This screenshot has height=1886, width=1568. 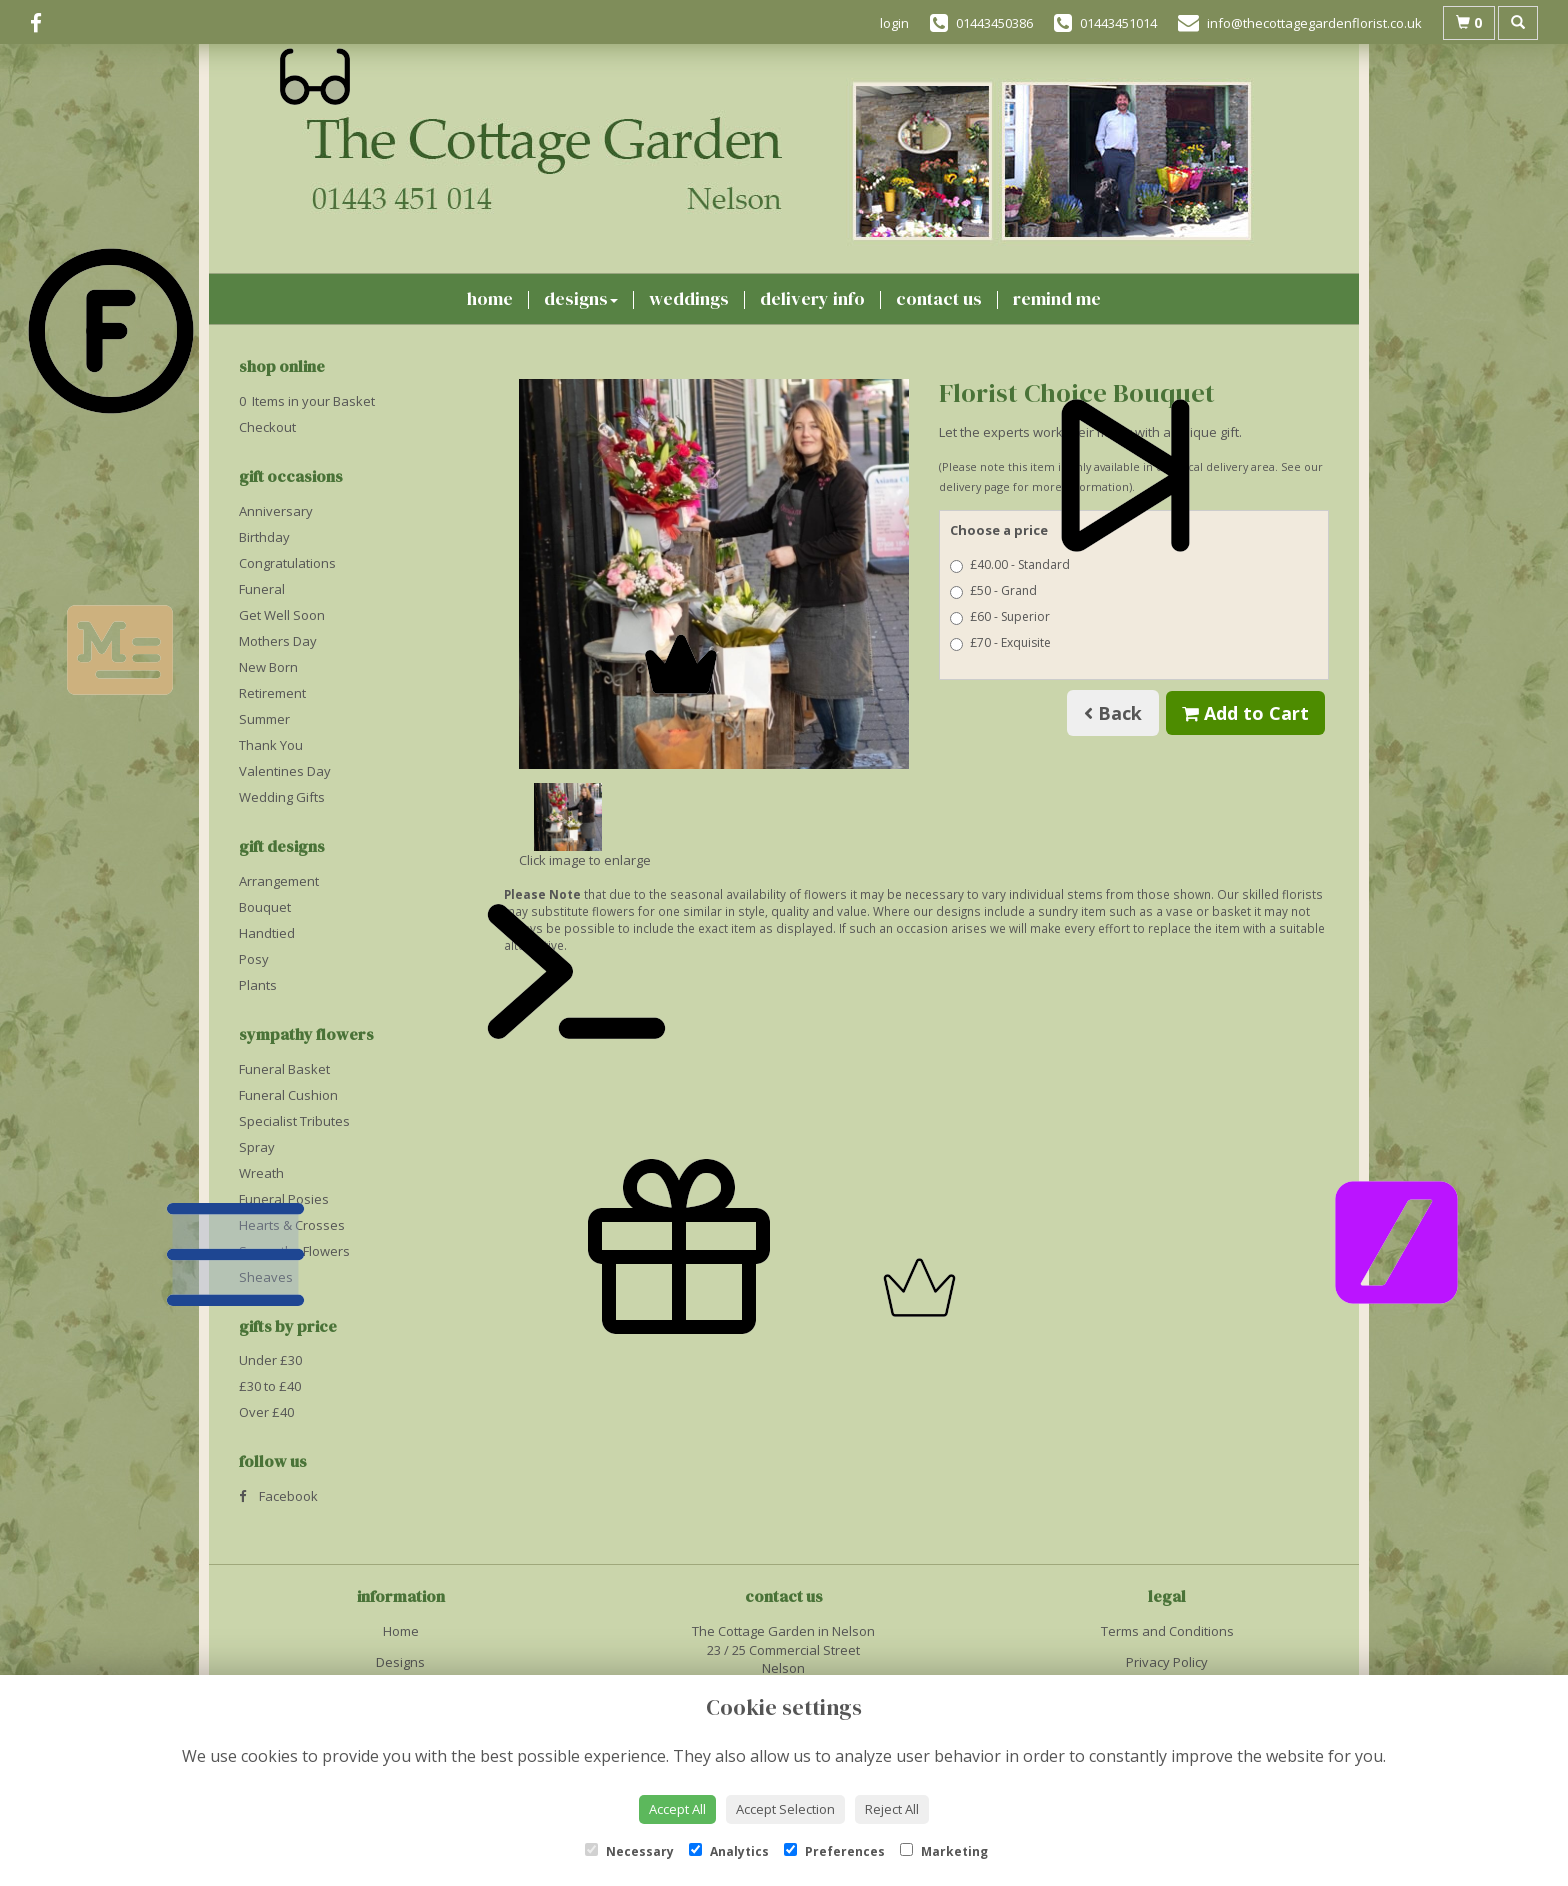 I want to click on open article on Medium, so click(x=120, y=650).